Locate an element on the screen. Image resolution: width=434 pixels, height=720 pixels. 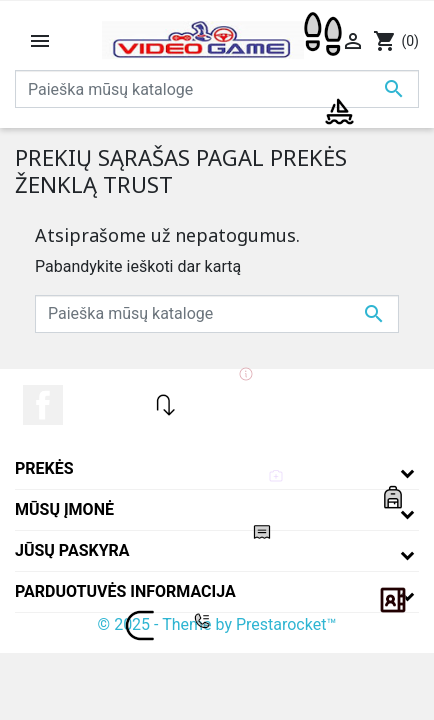
view more information or details is located at coordinates (246, 374).